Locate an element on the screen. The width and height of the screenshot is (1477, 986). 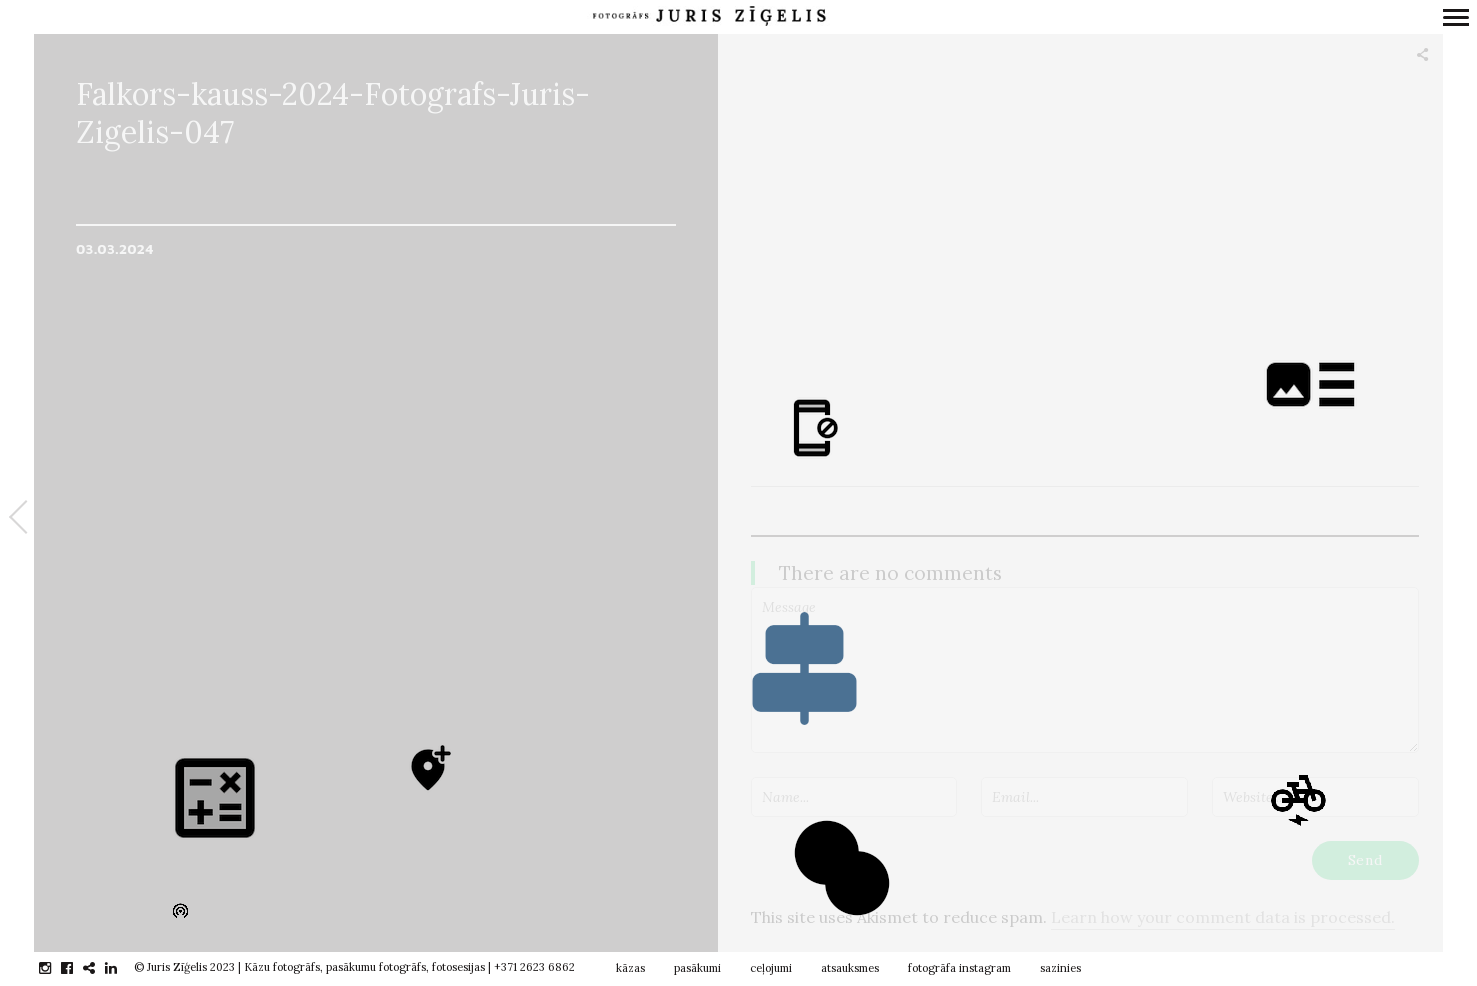
merge or combine selected items is located at coordinates (842, 868).